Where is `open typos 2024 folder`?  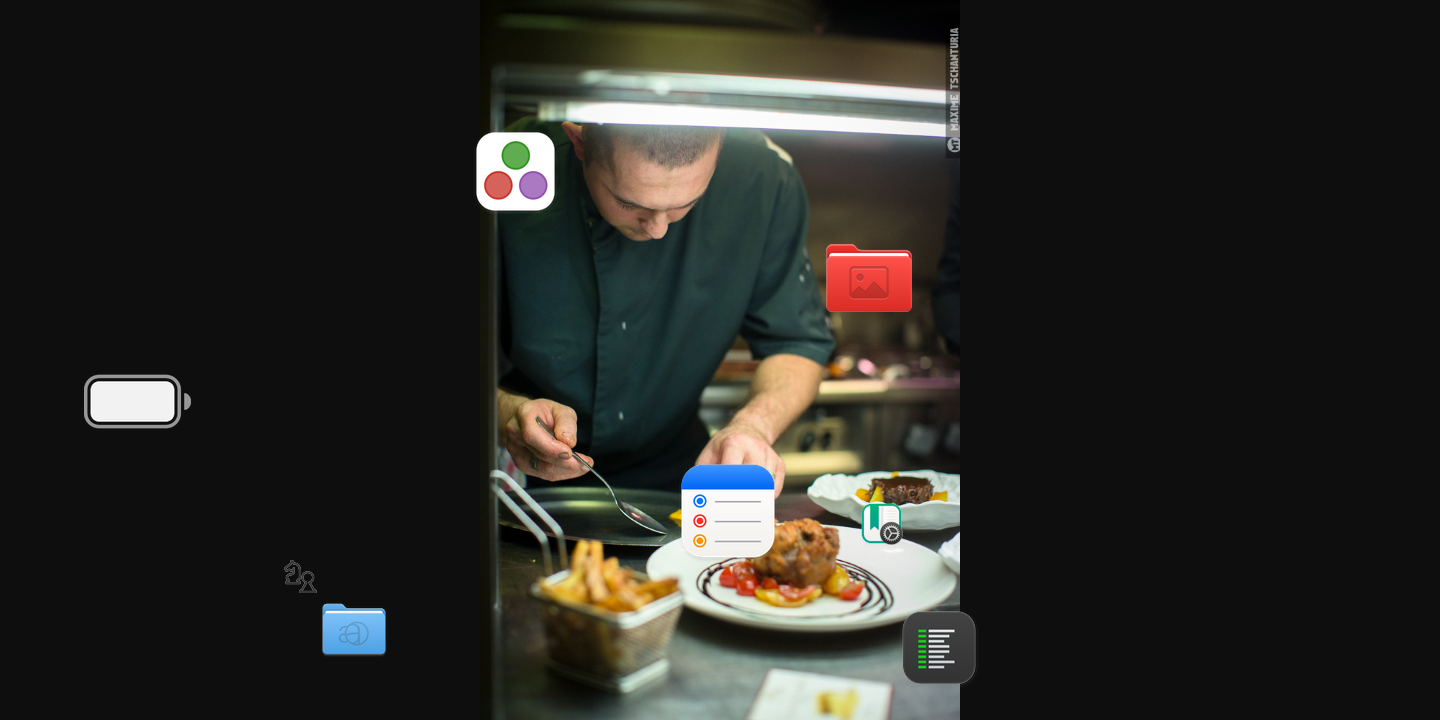
open typos 2024 folder is located at coordinates (354, 629).